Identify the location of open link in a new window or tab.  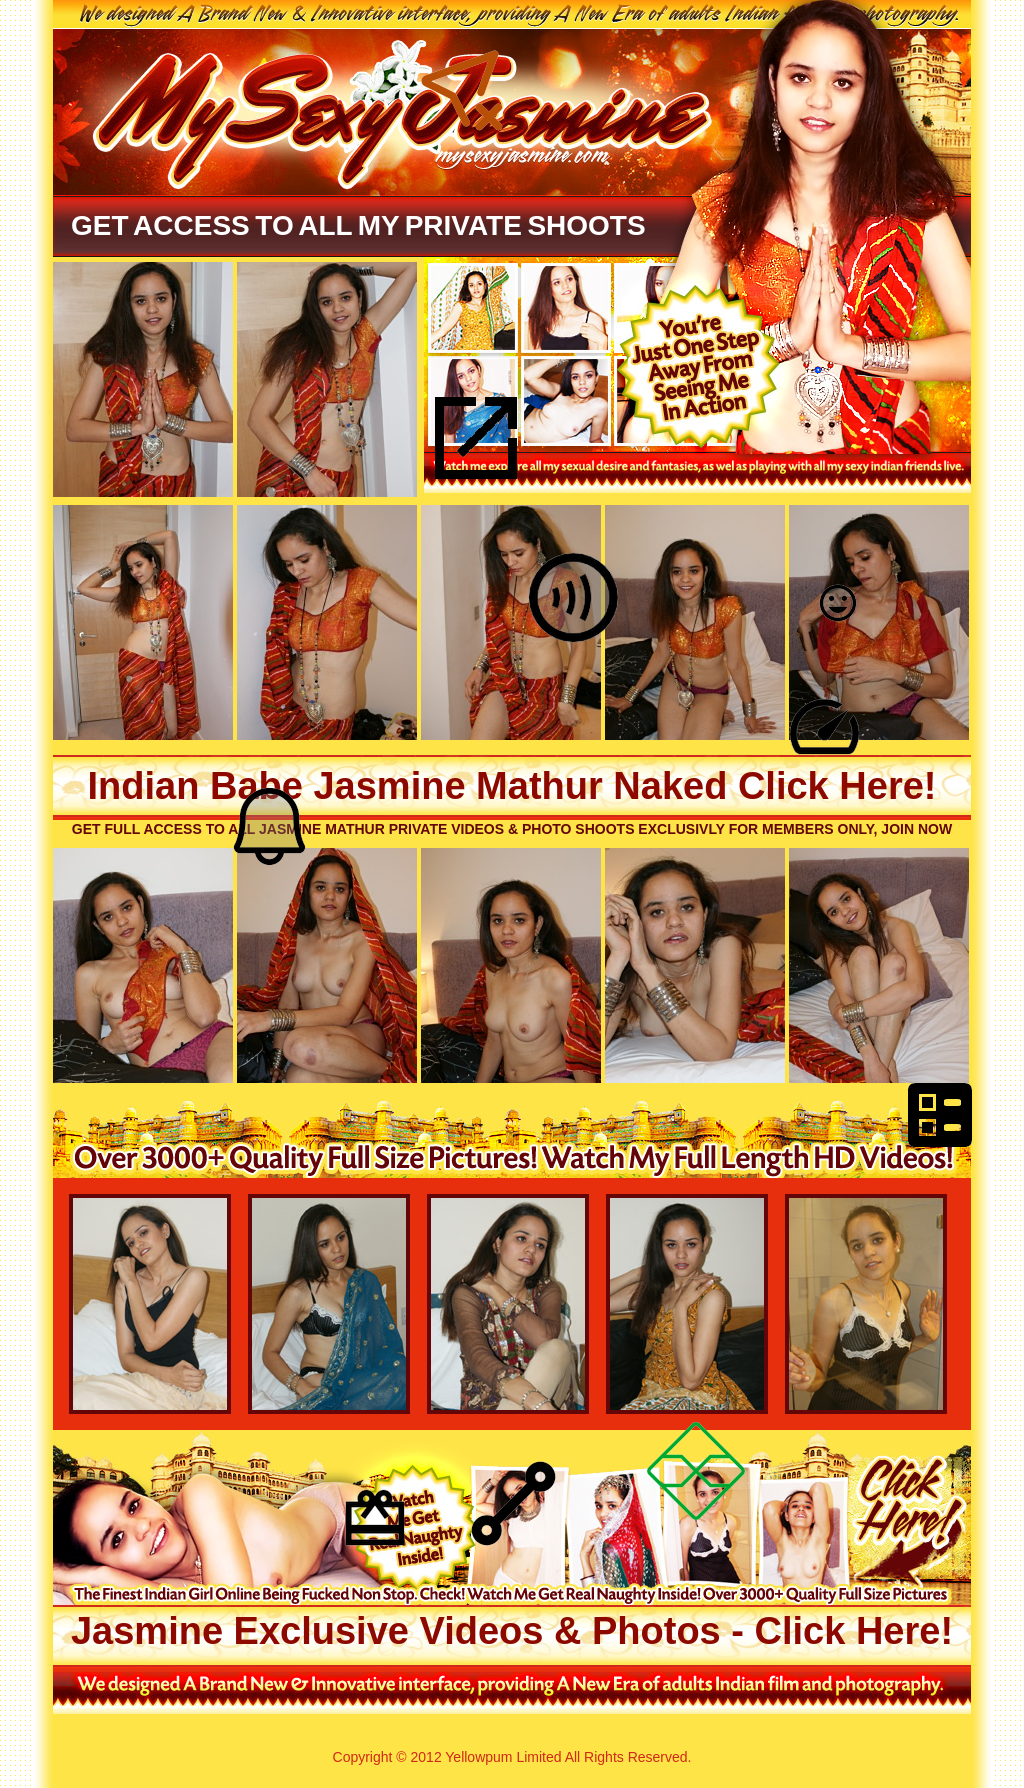
(476, 438).